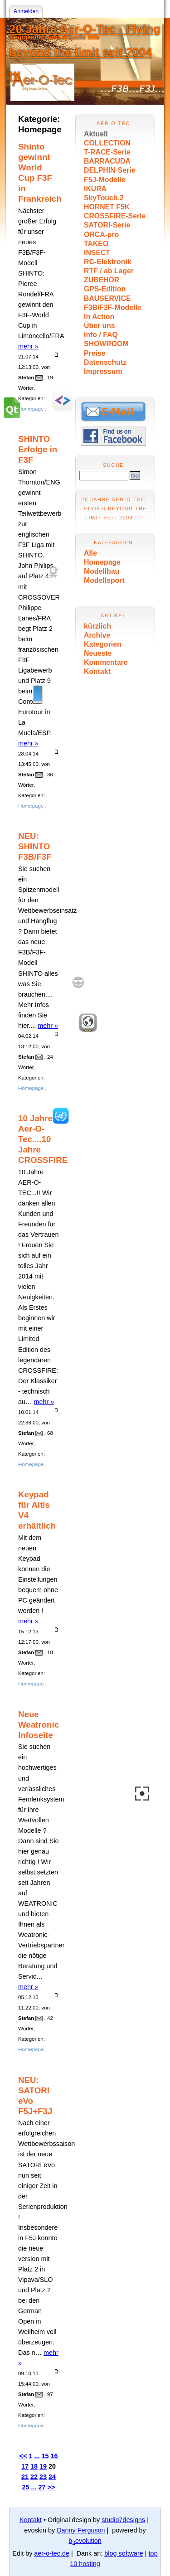 Image resolution: width=170 pixels, height=2576 pixels. Describe the element at coordinates (38, 694) in the screenshot. I see `indicates a connected iPhone device` at that location.